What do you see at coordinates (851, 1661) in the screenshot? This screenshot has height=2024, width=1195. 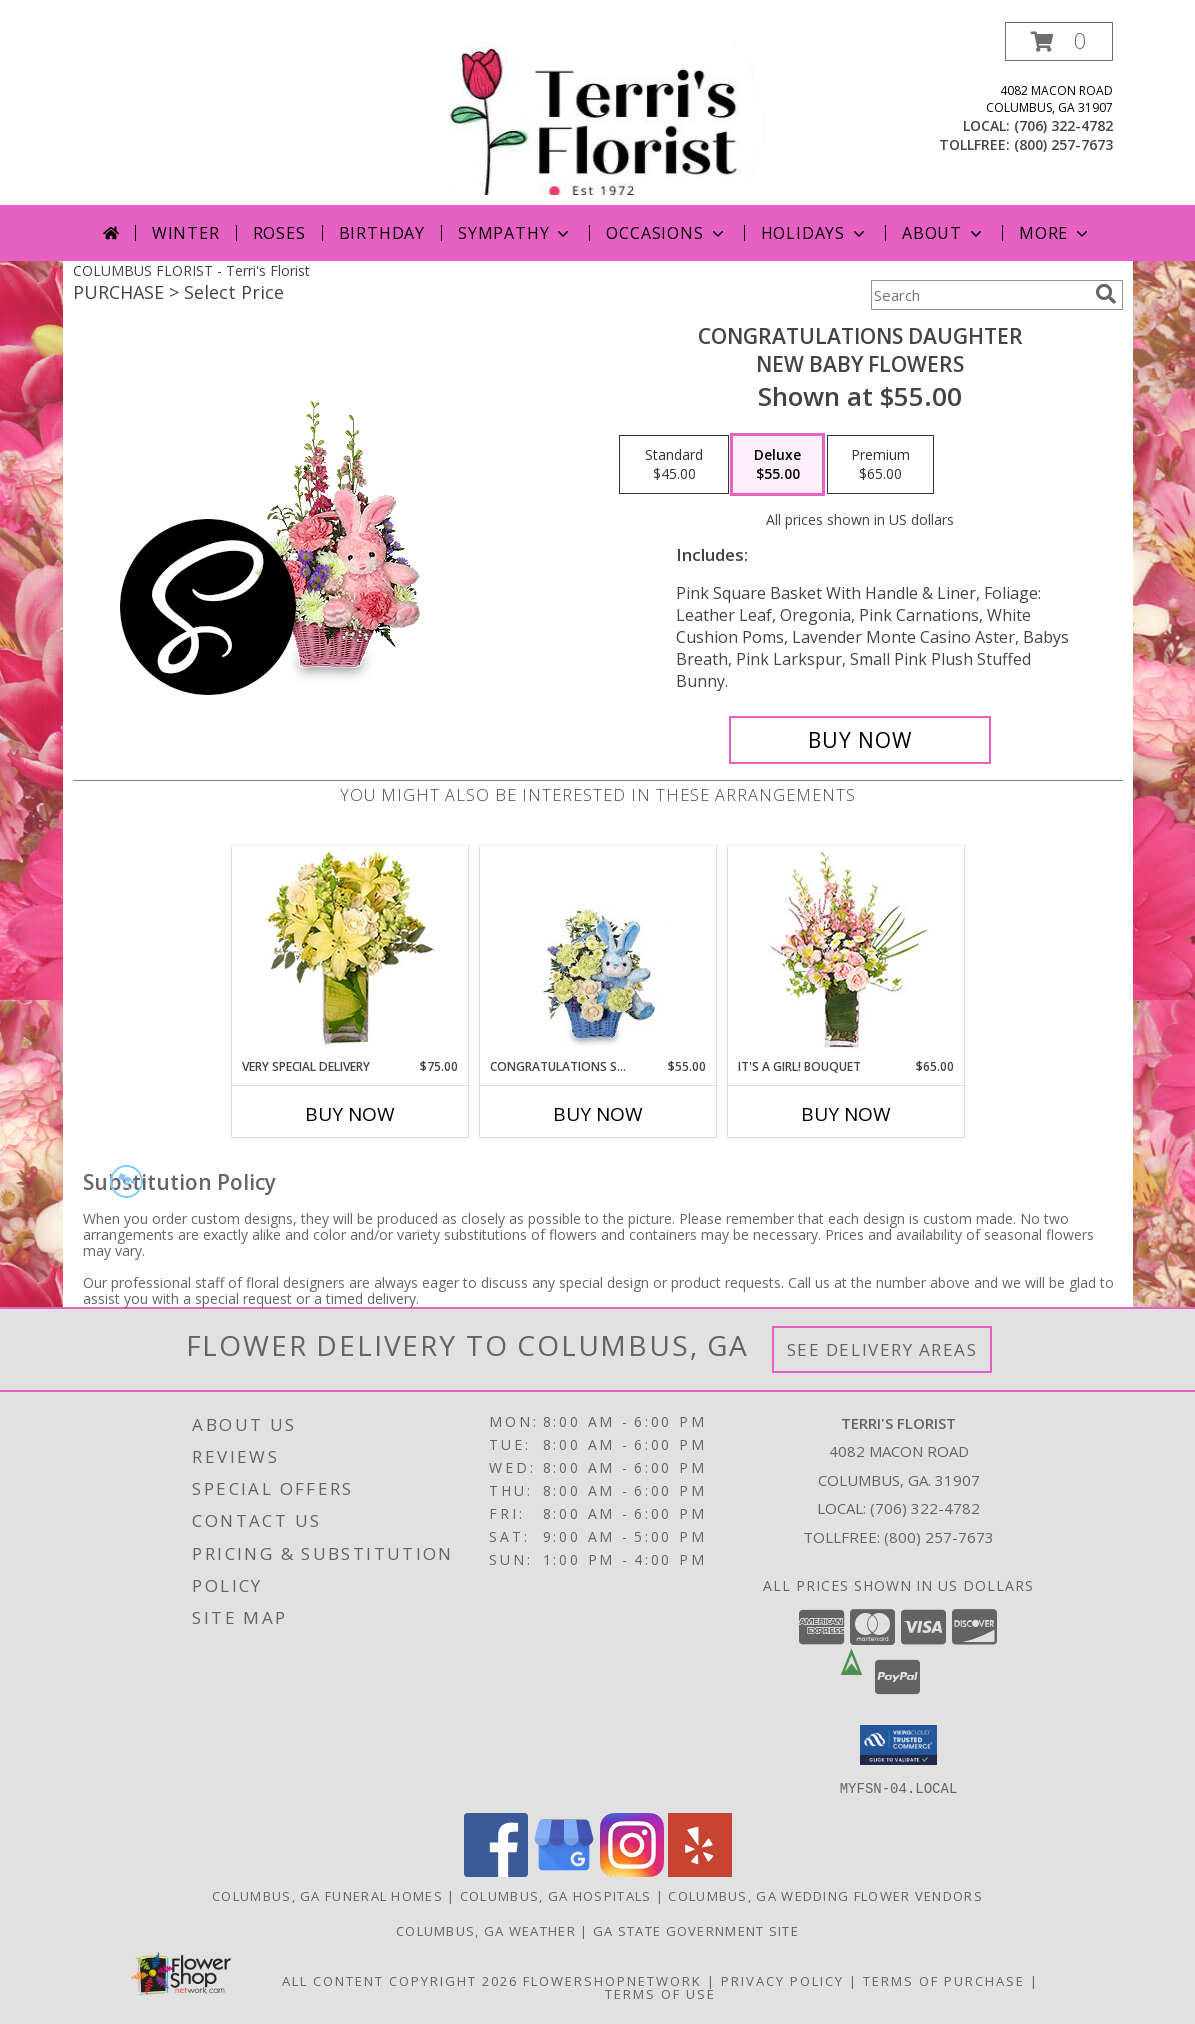 I see `lucia authentication service logo` at bounding box center [851, 1661].